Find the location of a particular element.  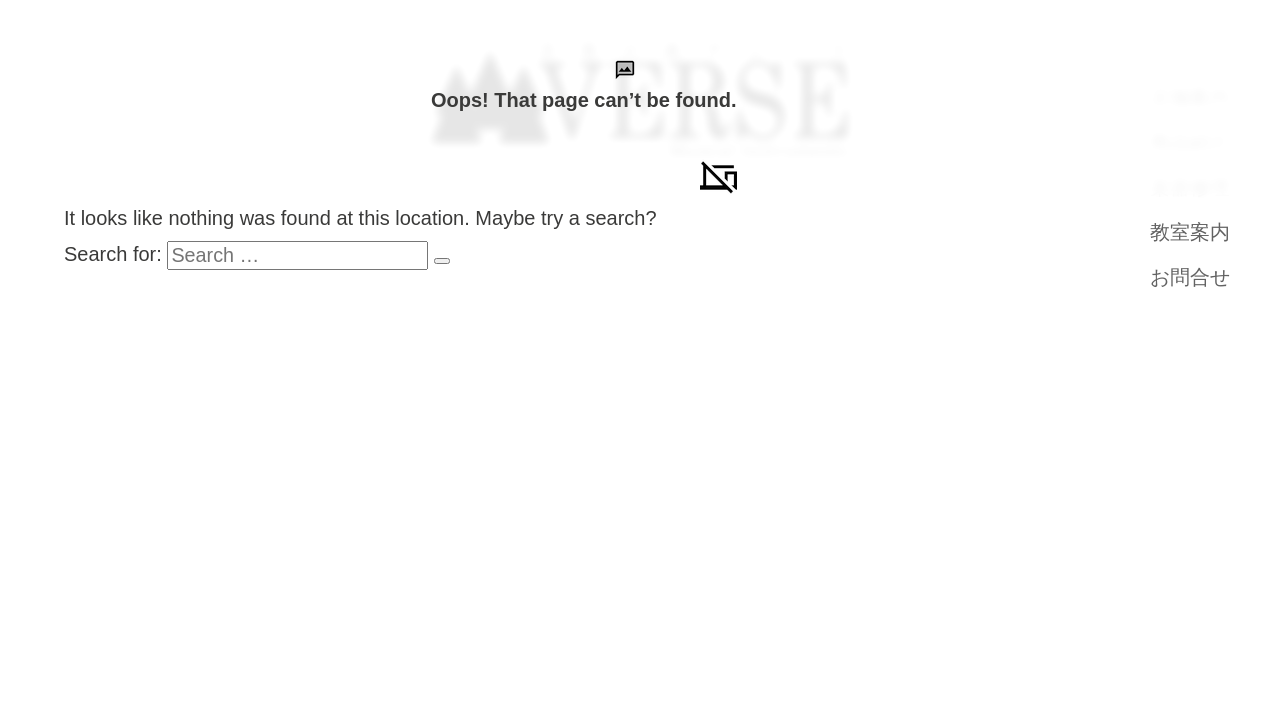

send or receive a picture message (MMS) is located at coordinates (625, 70).